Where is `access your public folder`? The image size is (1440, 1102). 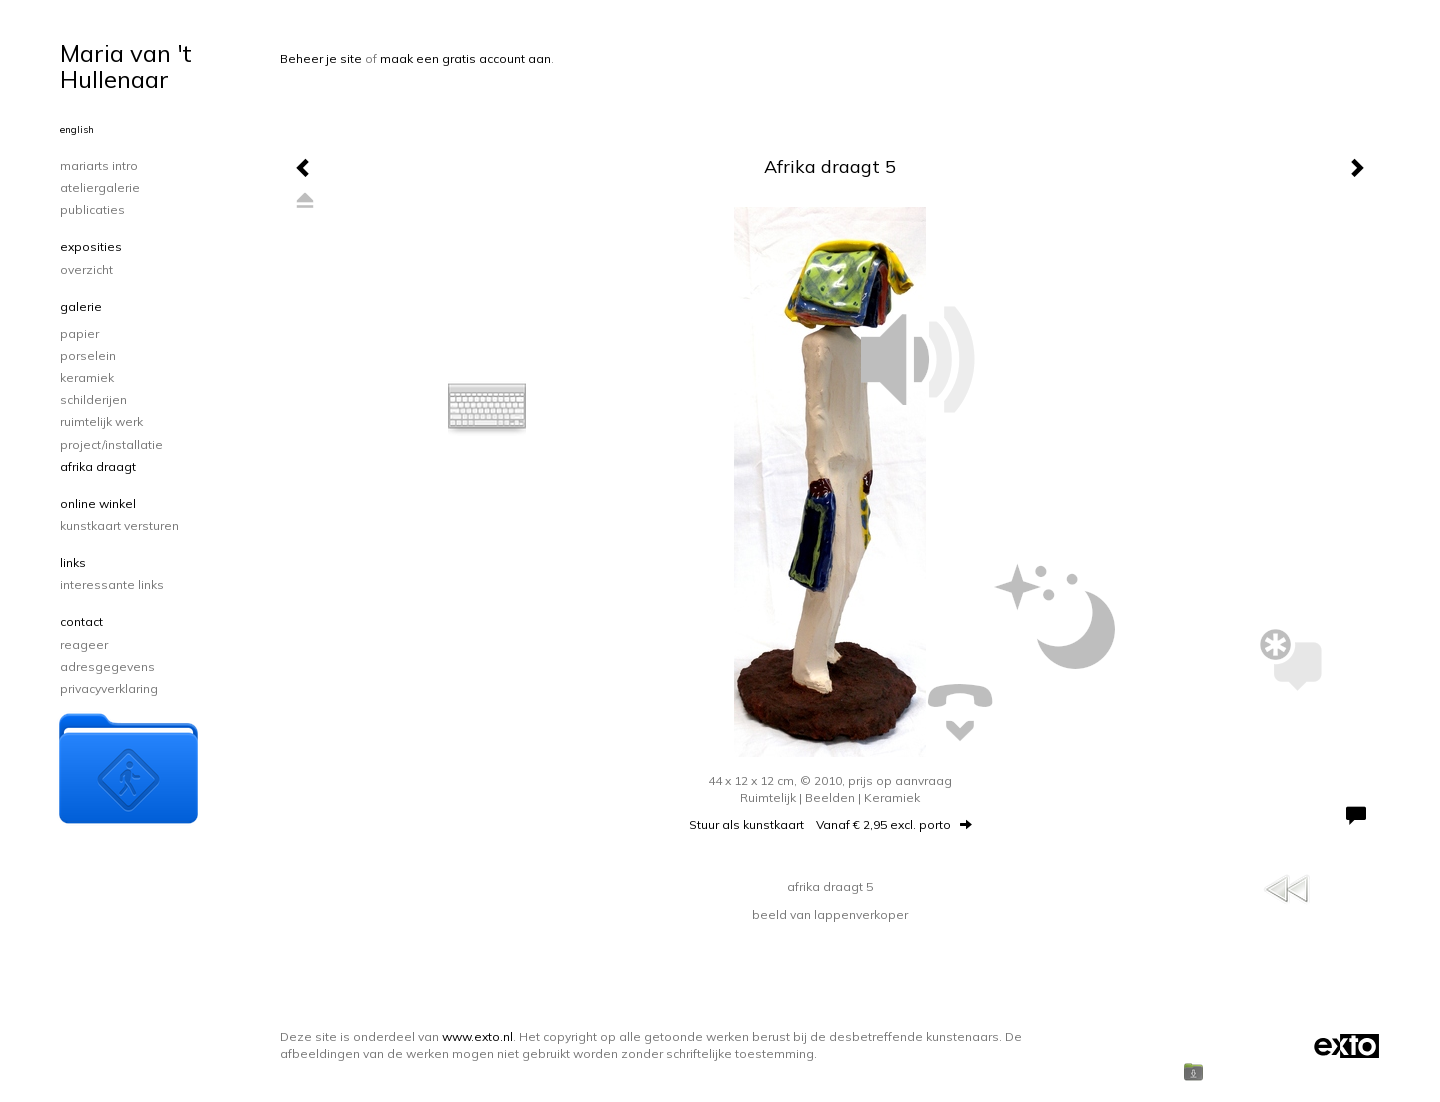 access your public folder is located at coordinates (128, 768).